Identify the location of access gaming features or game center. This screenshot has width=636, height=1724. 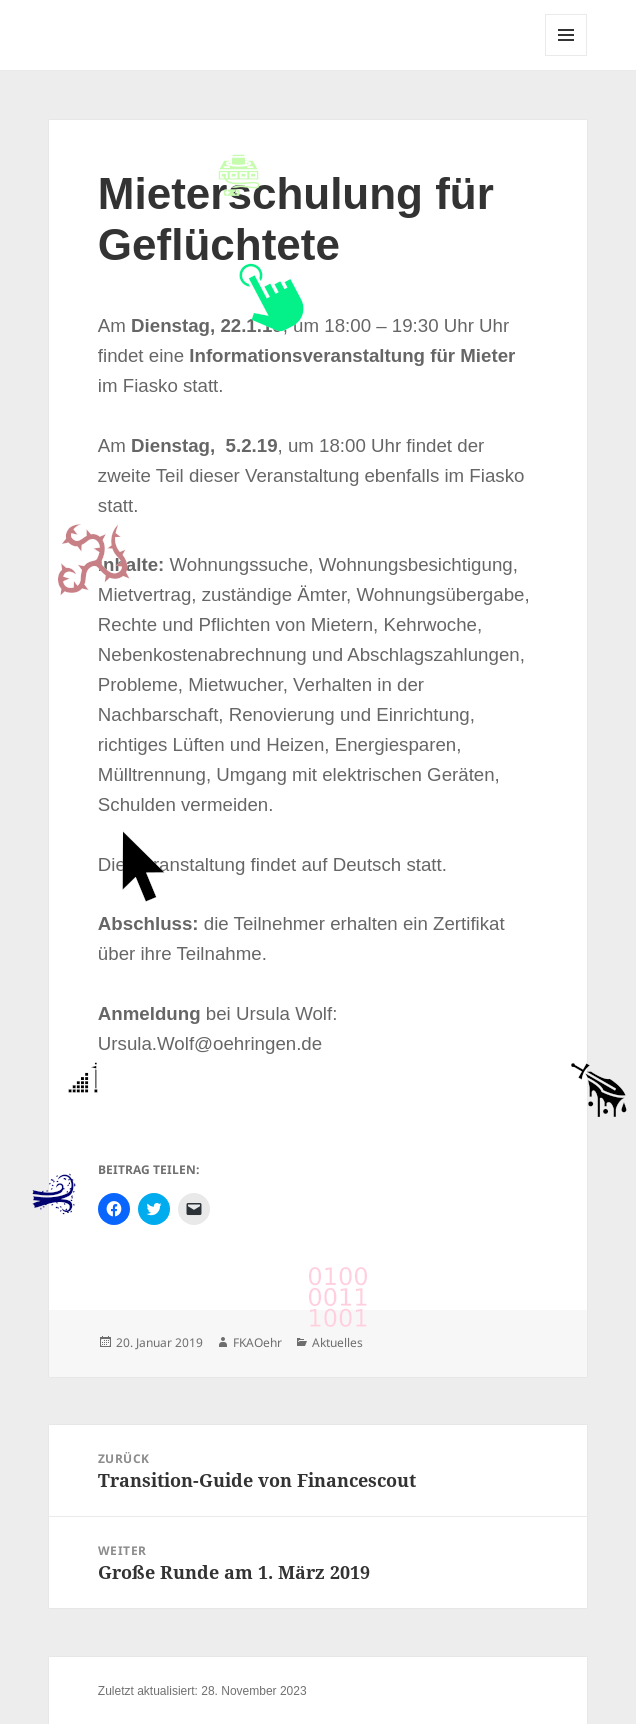
(238, 174).